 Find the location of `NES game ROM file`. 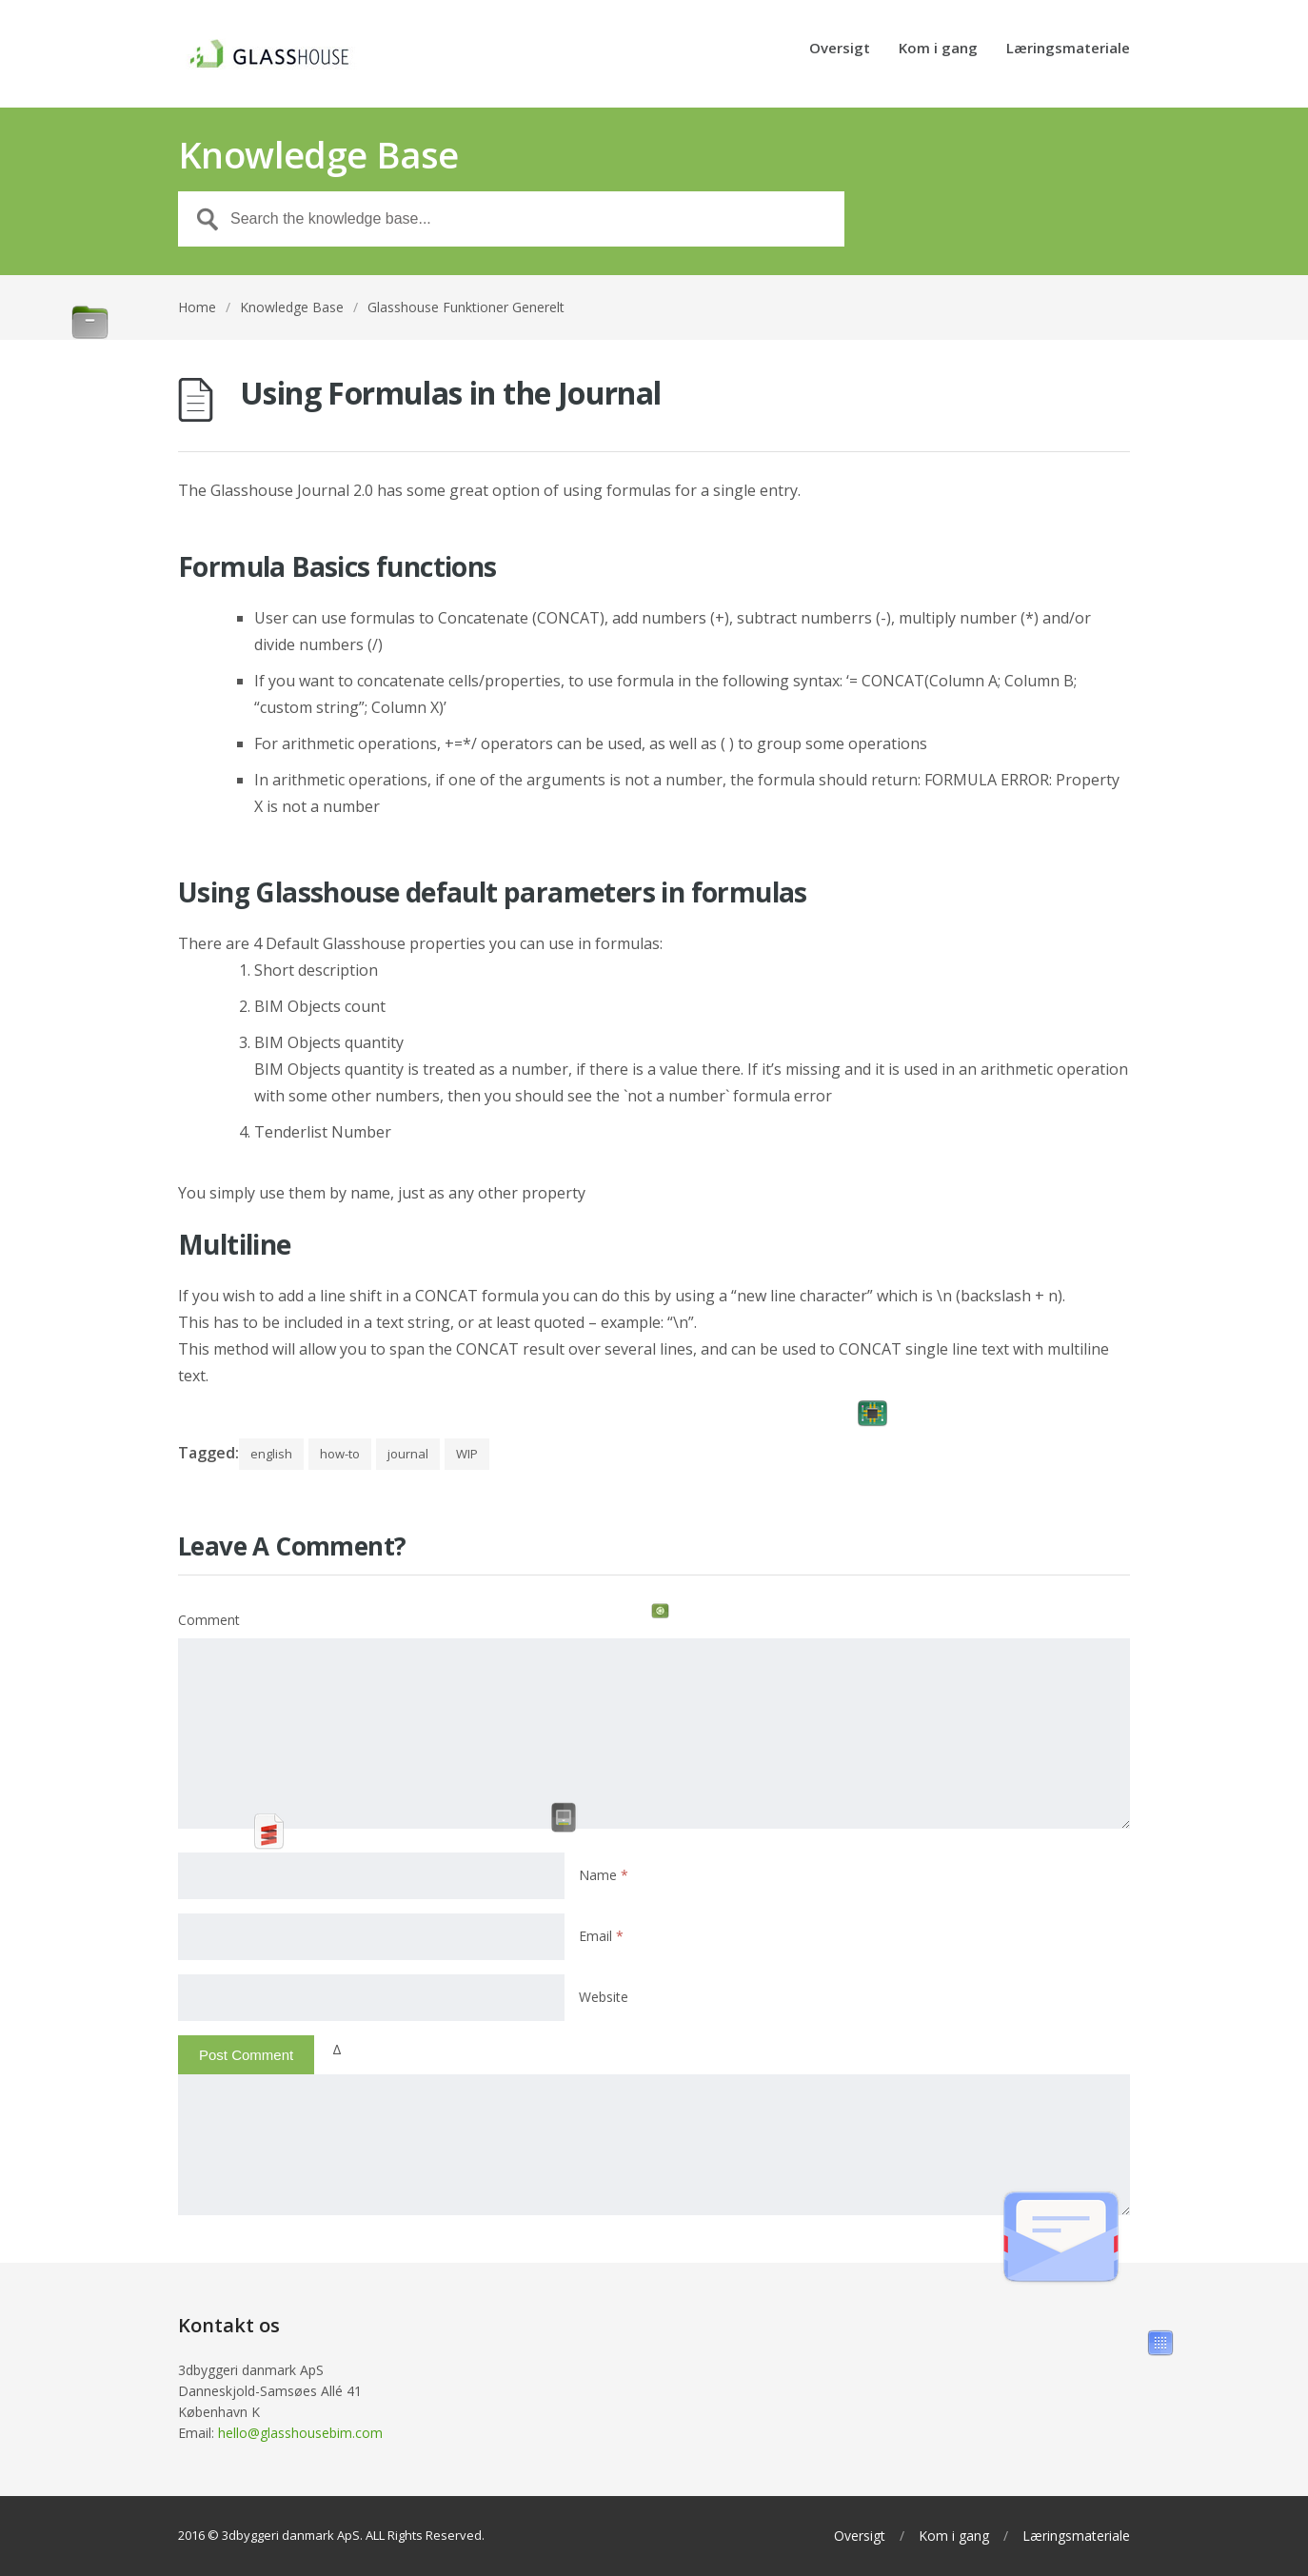

NES game ROM file is located at coordinates (564, 1817).